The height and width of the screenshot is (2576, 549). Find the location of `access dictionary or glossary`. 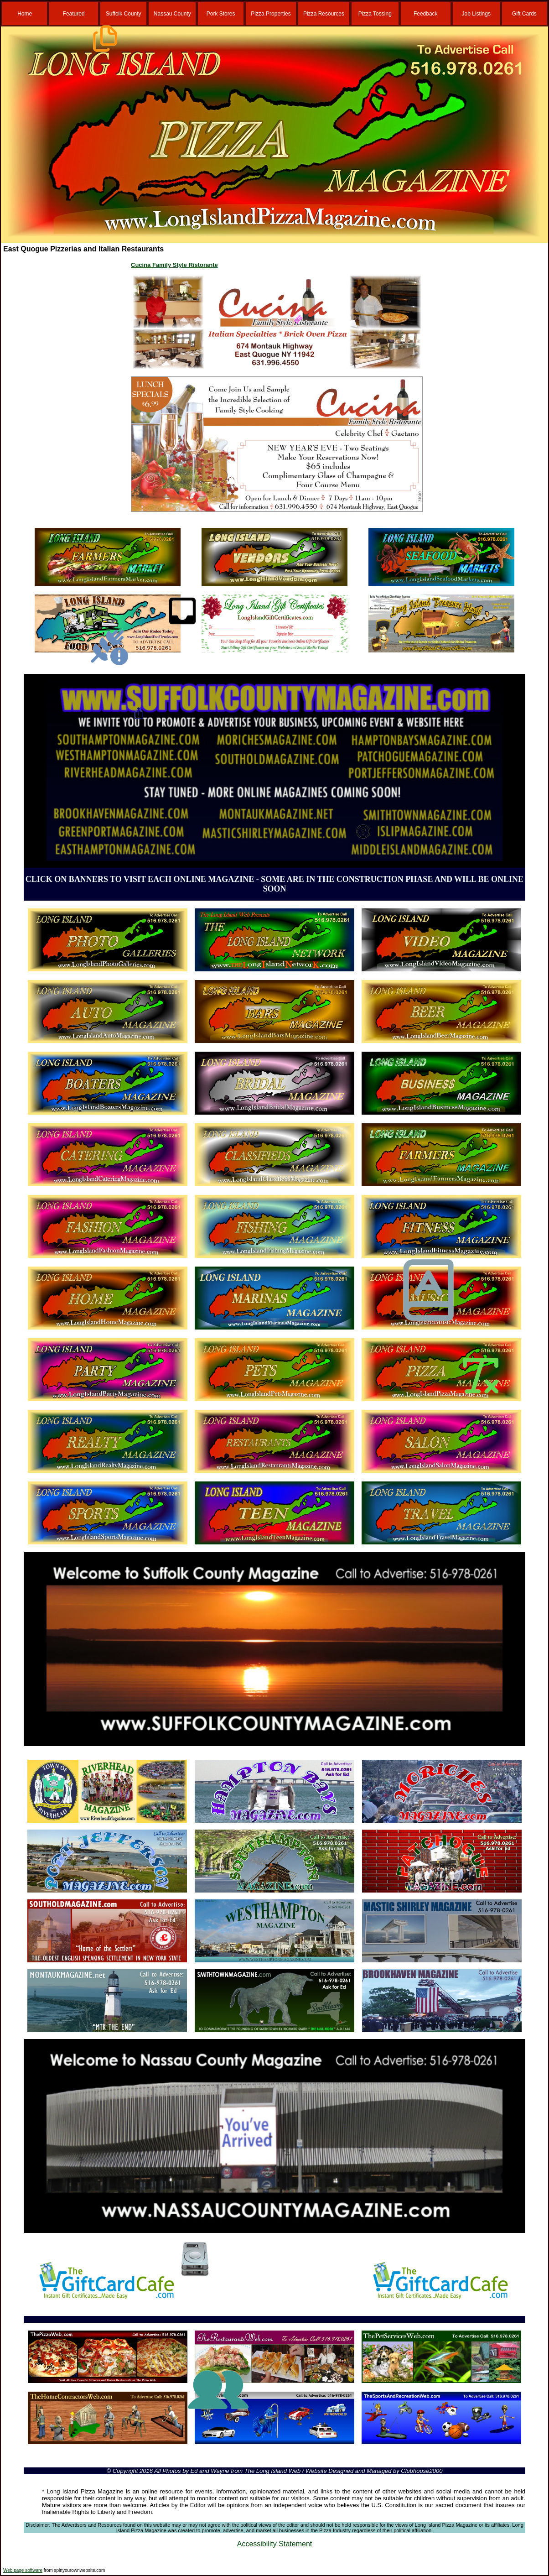

access dictionary or glossary is located at coordinates (428, 1290).